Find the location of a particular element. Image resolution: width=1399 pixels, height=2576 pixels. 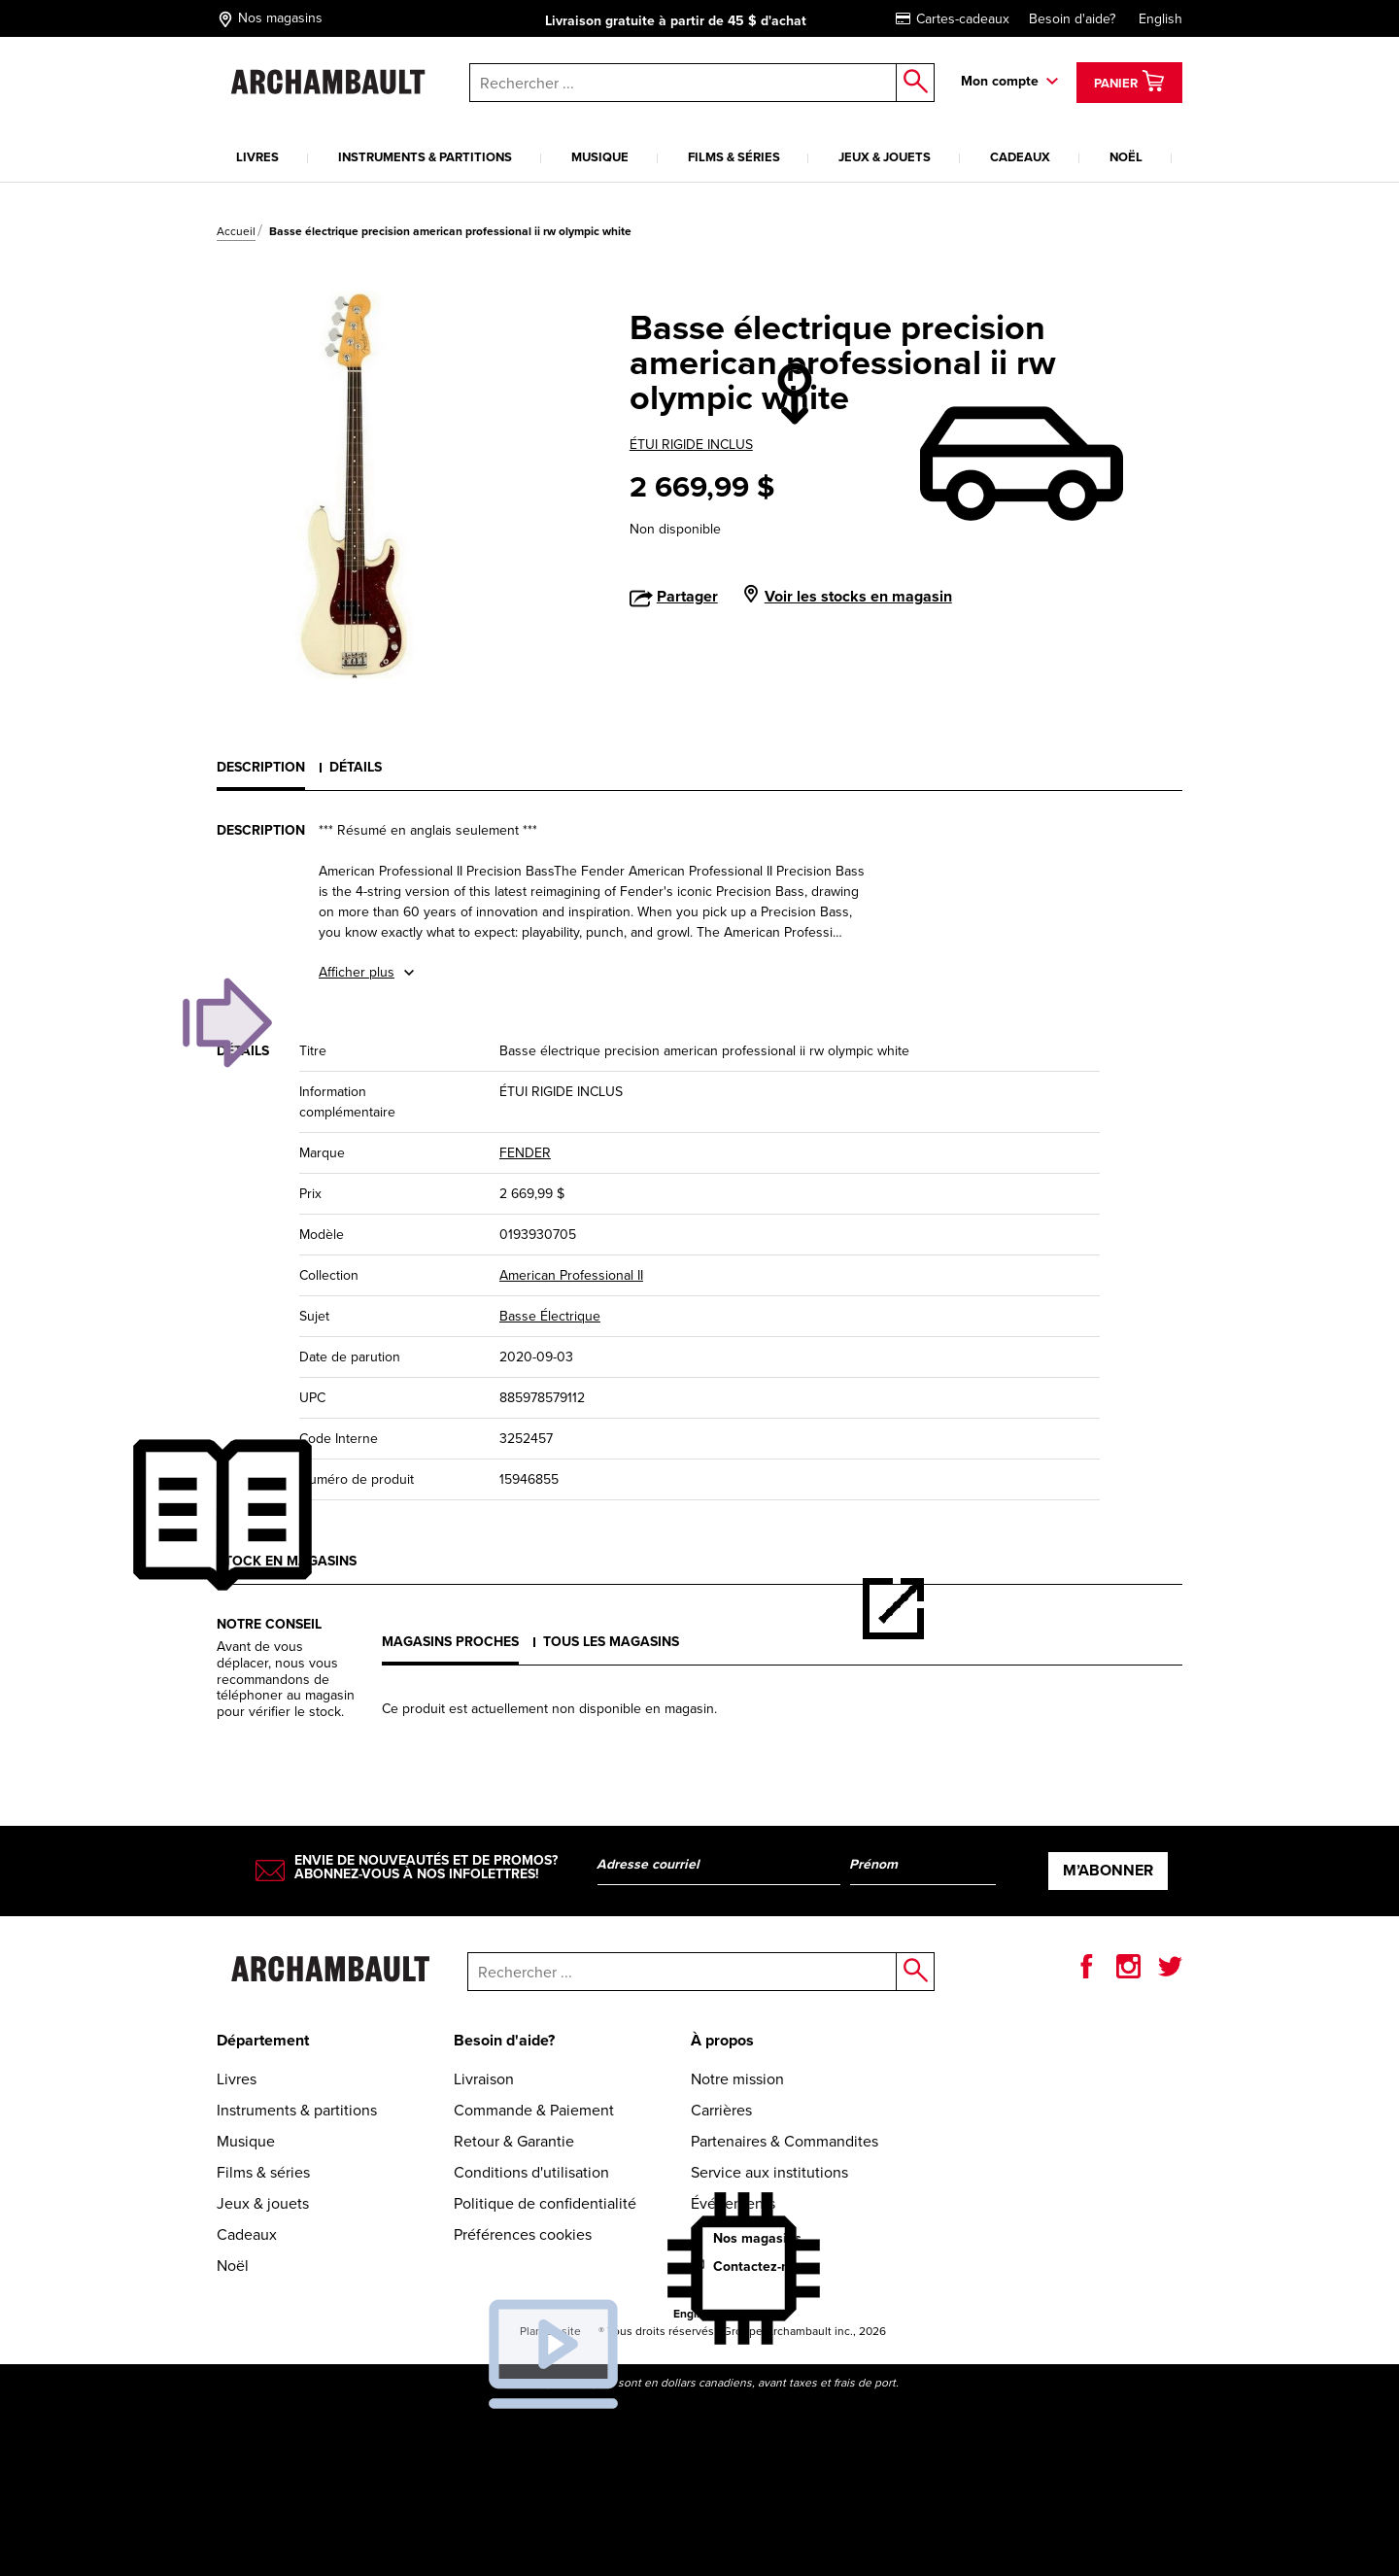

play or watch a video is located at coordinates (553, 2353).